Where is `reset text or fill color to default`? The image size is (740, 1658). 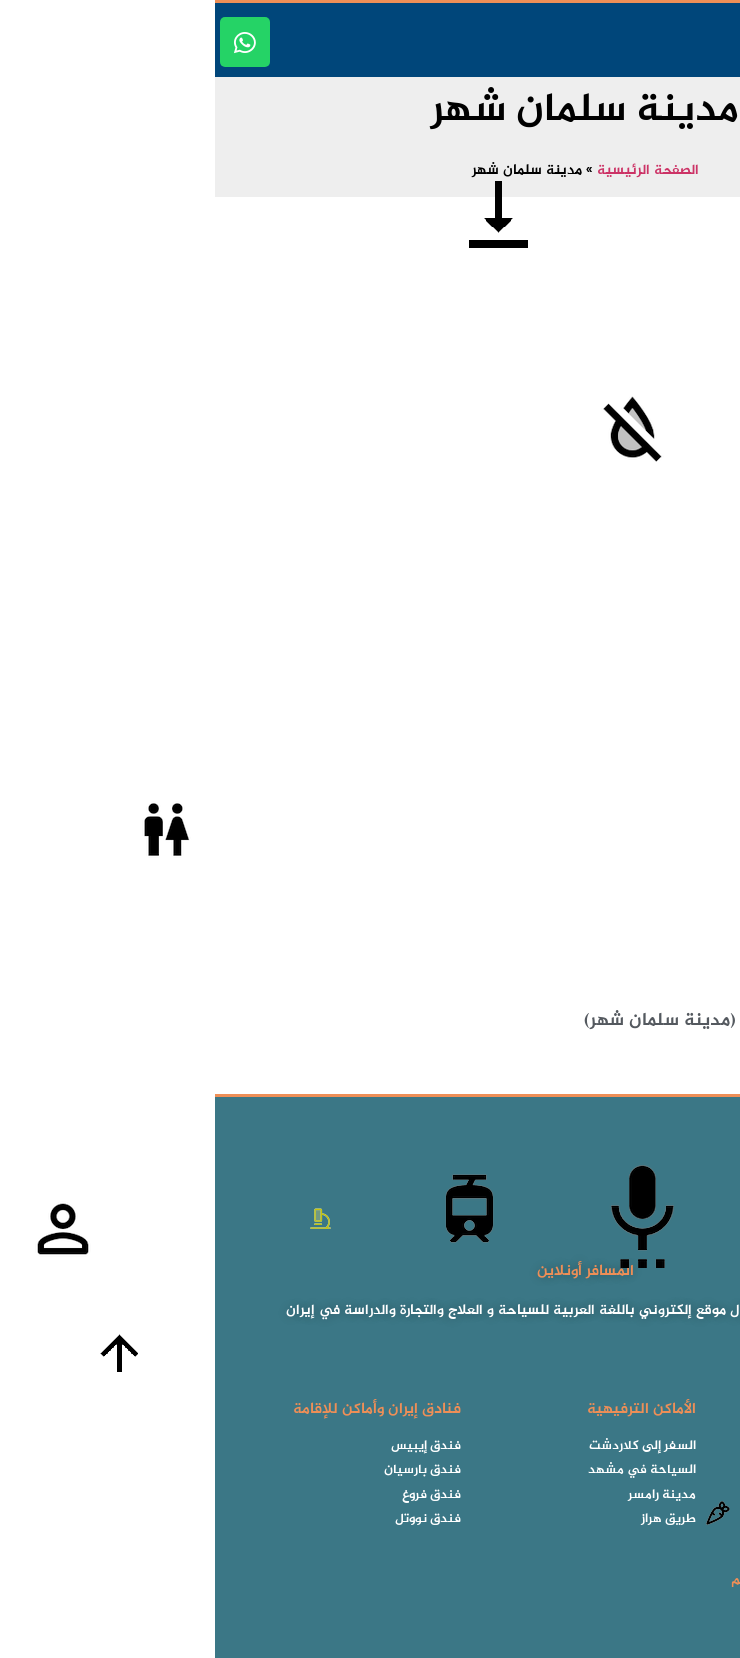 reset text or fill color to default is located at coordinates (632, 428).